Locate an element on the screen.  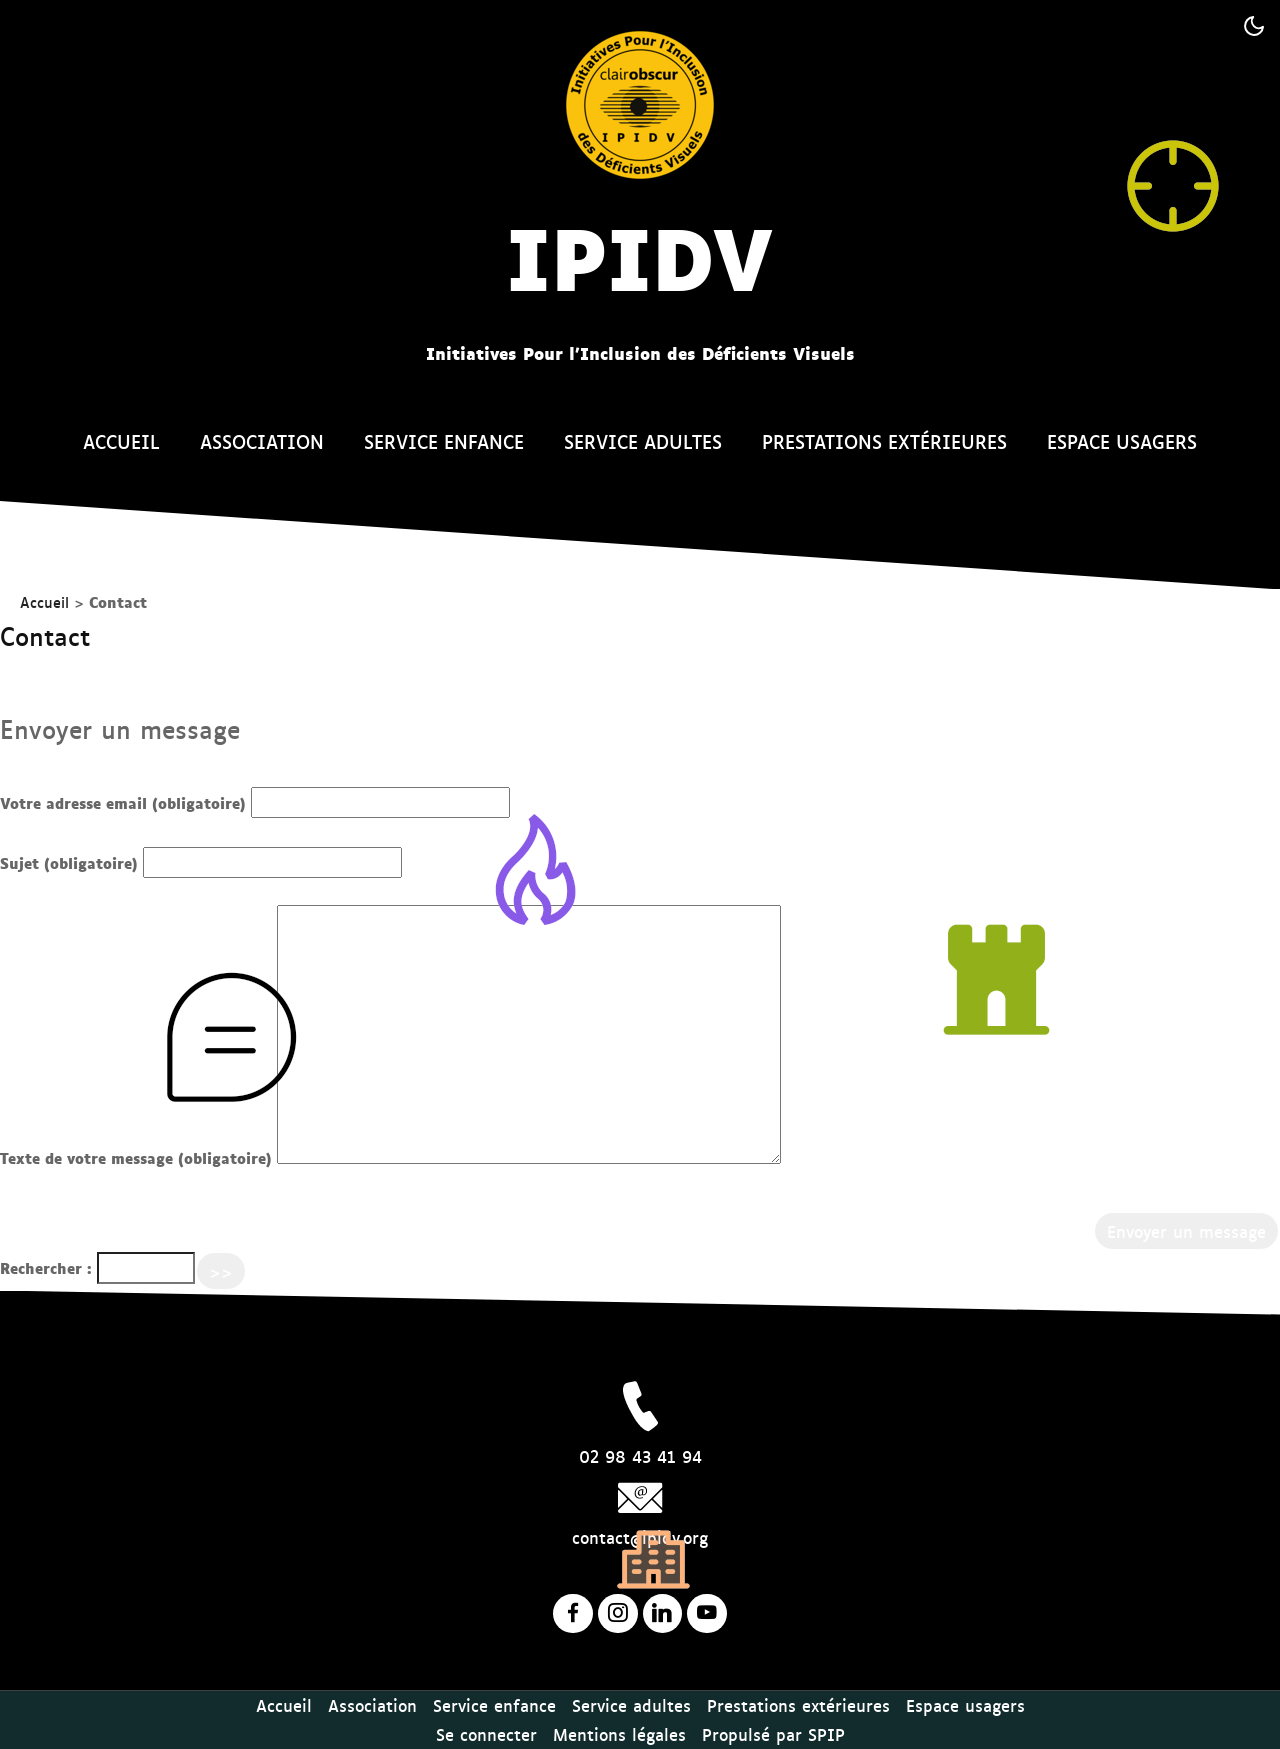
open chat or messaging is located at coordinates (229, 1040).